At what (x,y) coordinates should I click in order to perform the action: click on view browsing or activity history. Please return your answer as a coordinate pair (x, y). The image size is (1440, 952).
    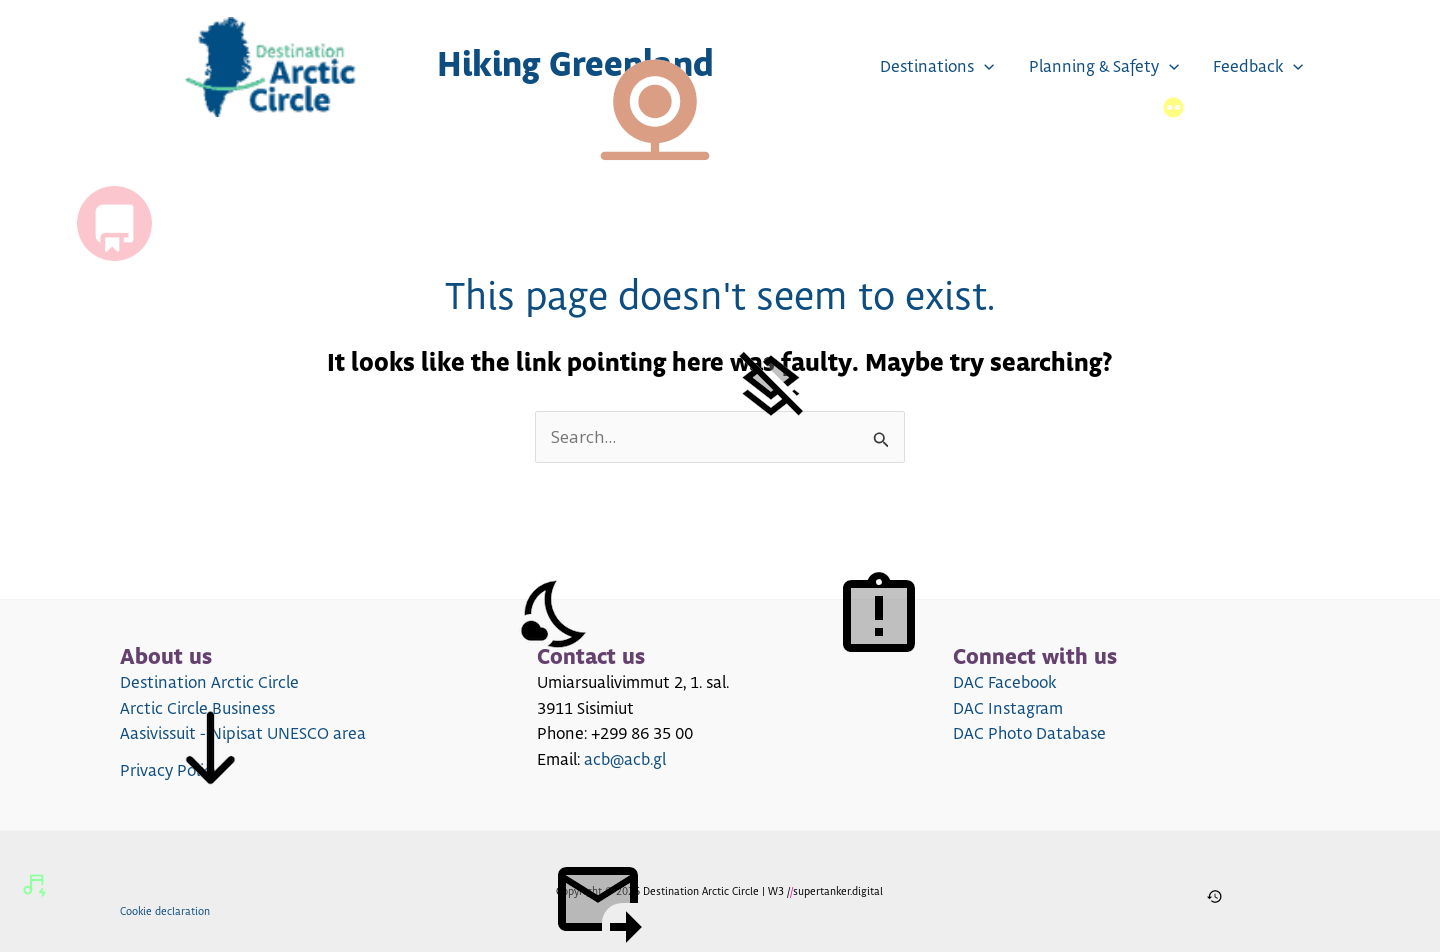
    Looking at the image, I should click on (1214, 896).